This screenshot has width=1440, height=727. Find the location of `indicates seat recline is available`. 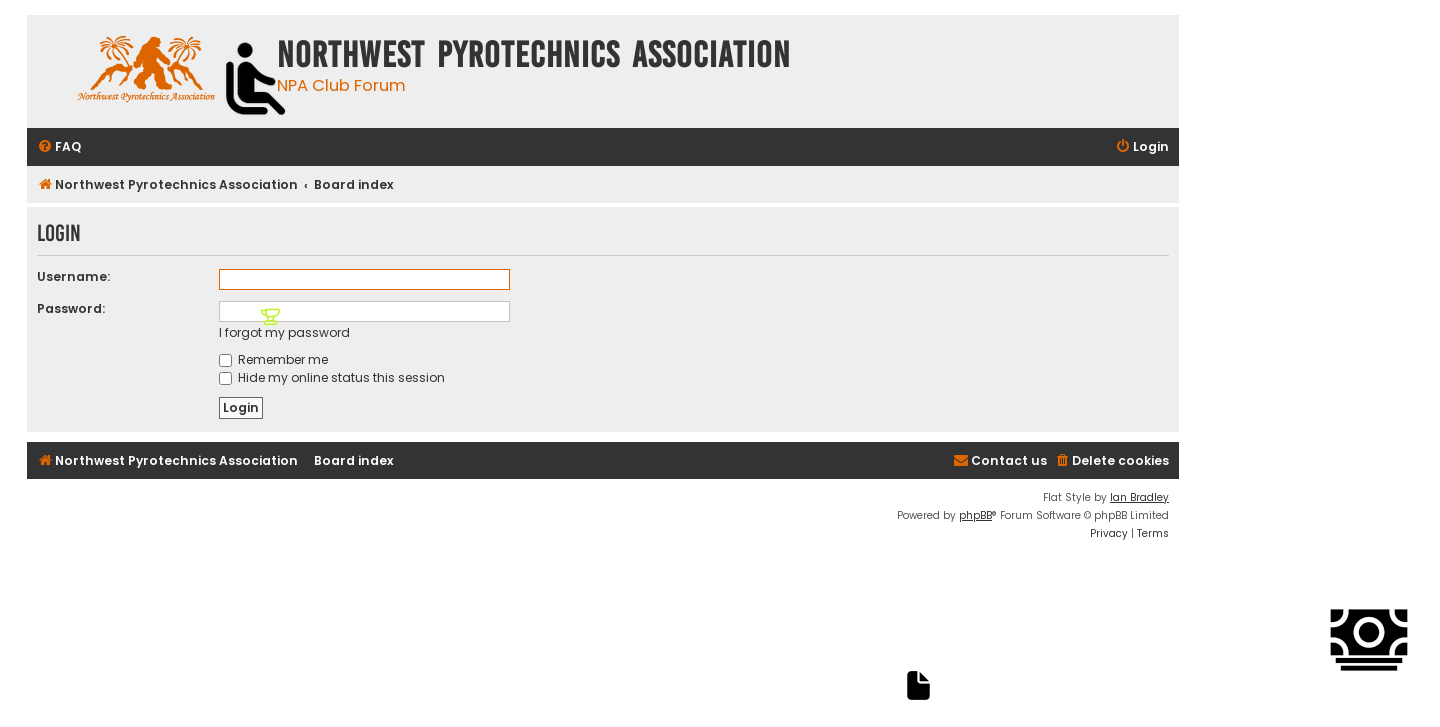

indicates seat recline is available is located at coordinates (256, 80).